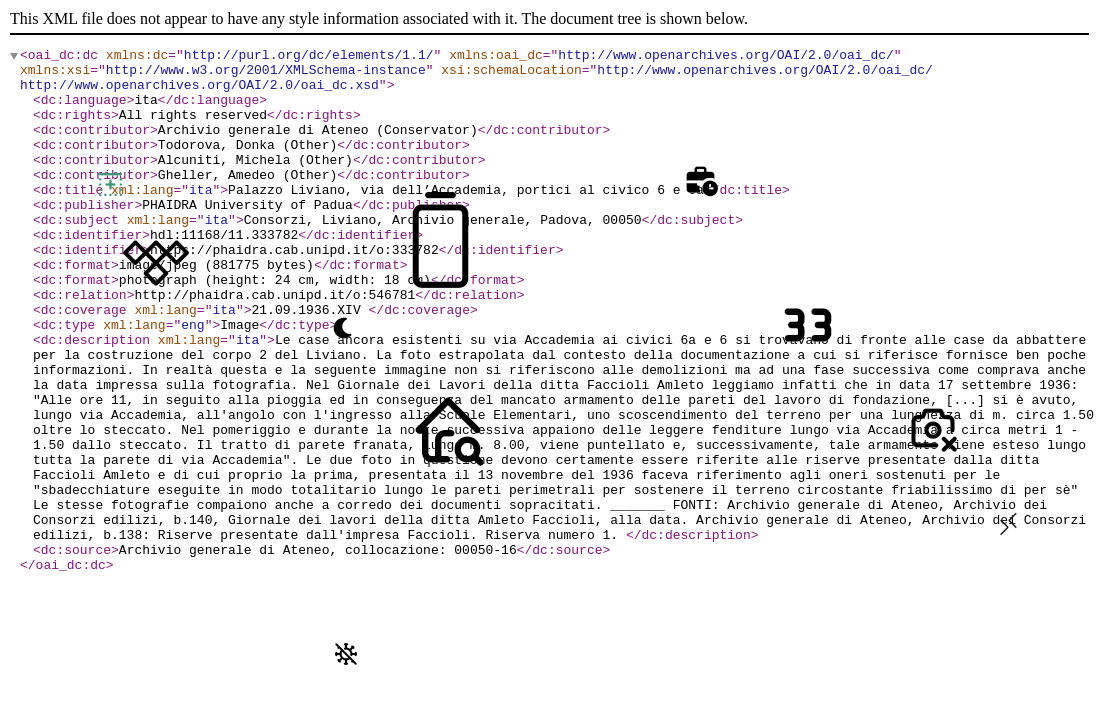 The image size is (1099, 720). Describe the element at coordinates (700, 180) in the screenshot. I see `view business hours or schedule` at that location.